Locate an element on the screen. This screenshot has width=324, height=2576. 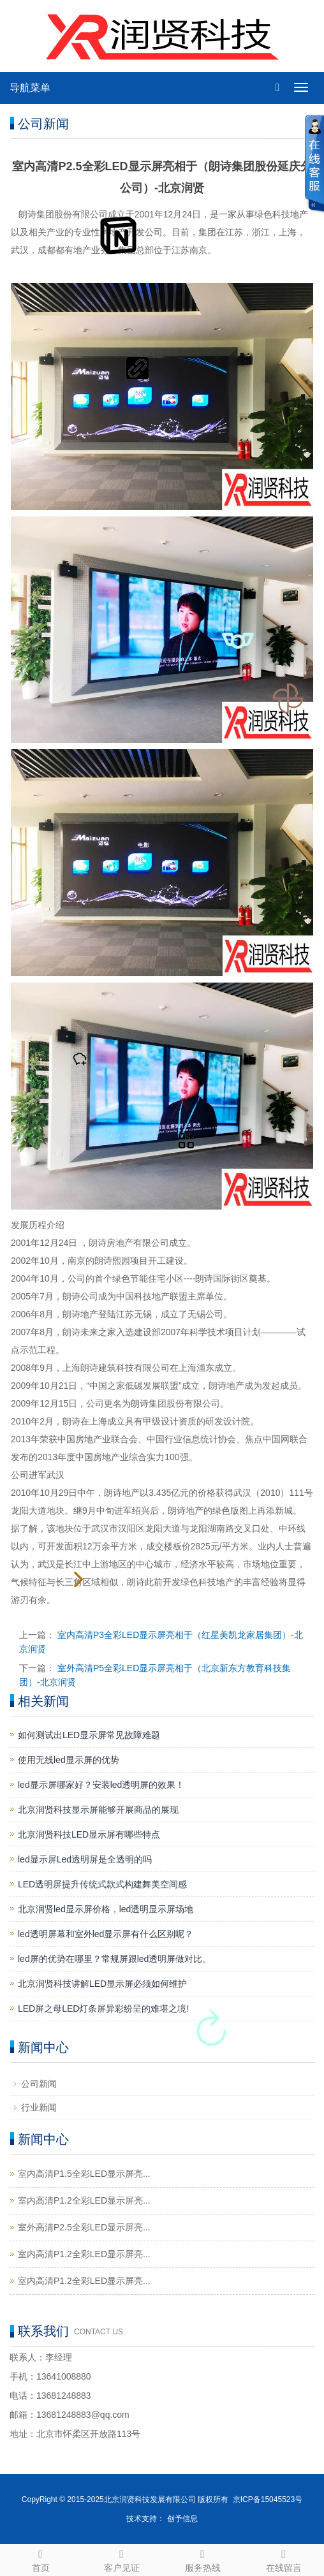
open google photos app is located at coordinates (288, 698).